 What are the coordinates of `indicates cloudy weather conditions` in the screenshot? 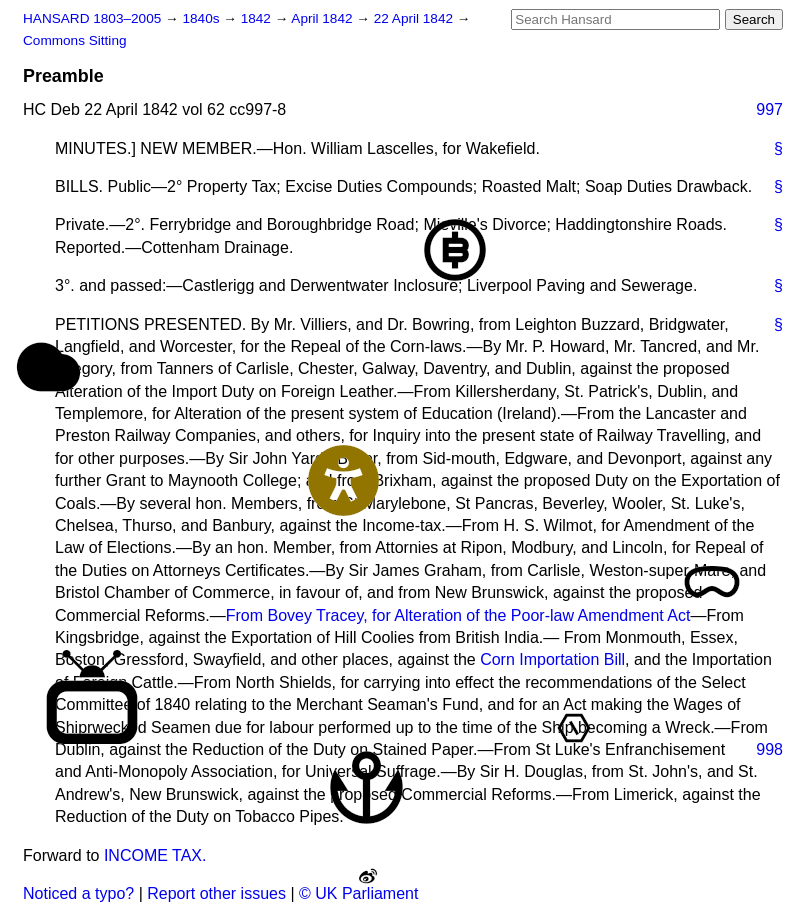 It's located at (48, 365).